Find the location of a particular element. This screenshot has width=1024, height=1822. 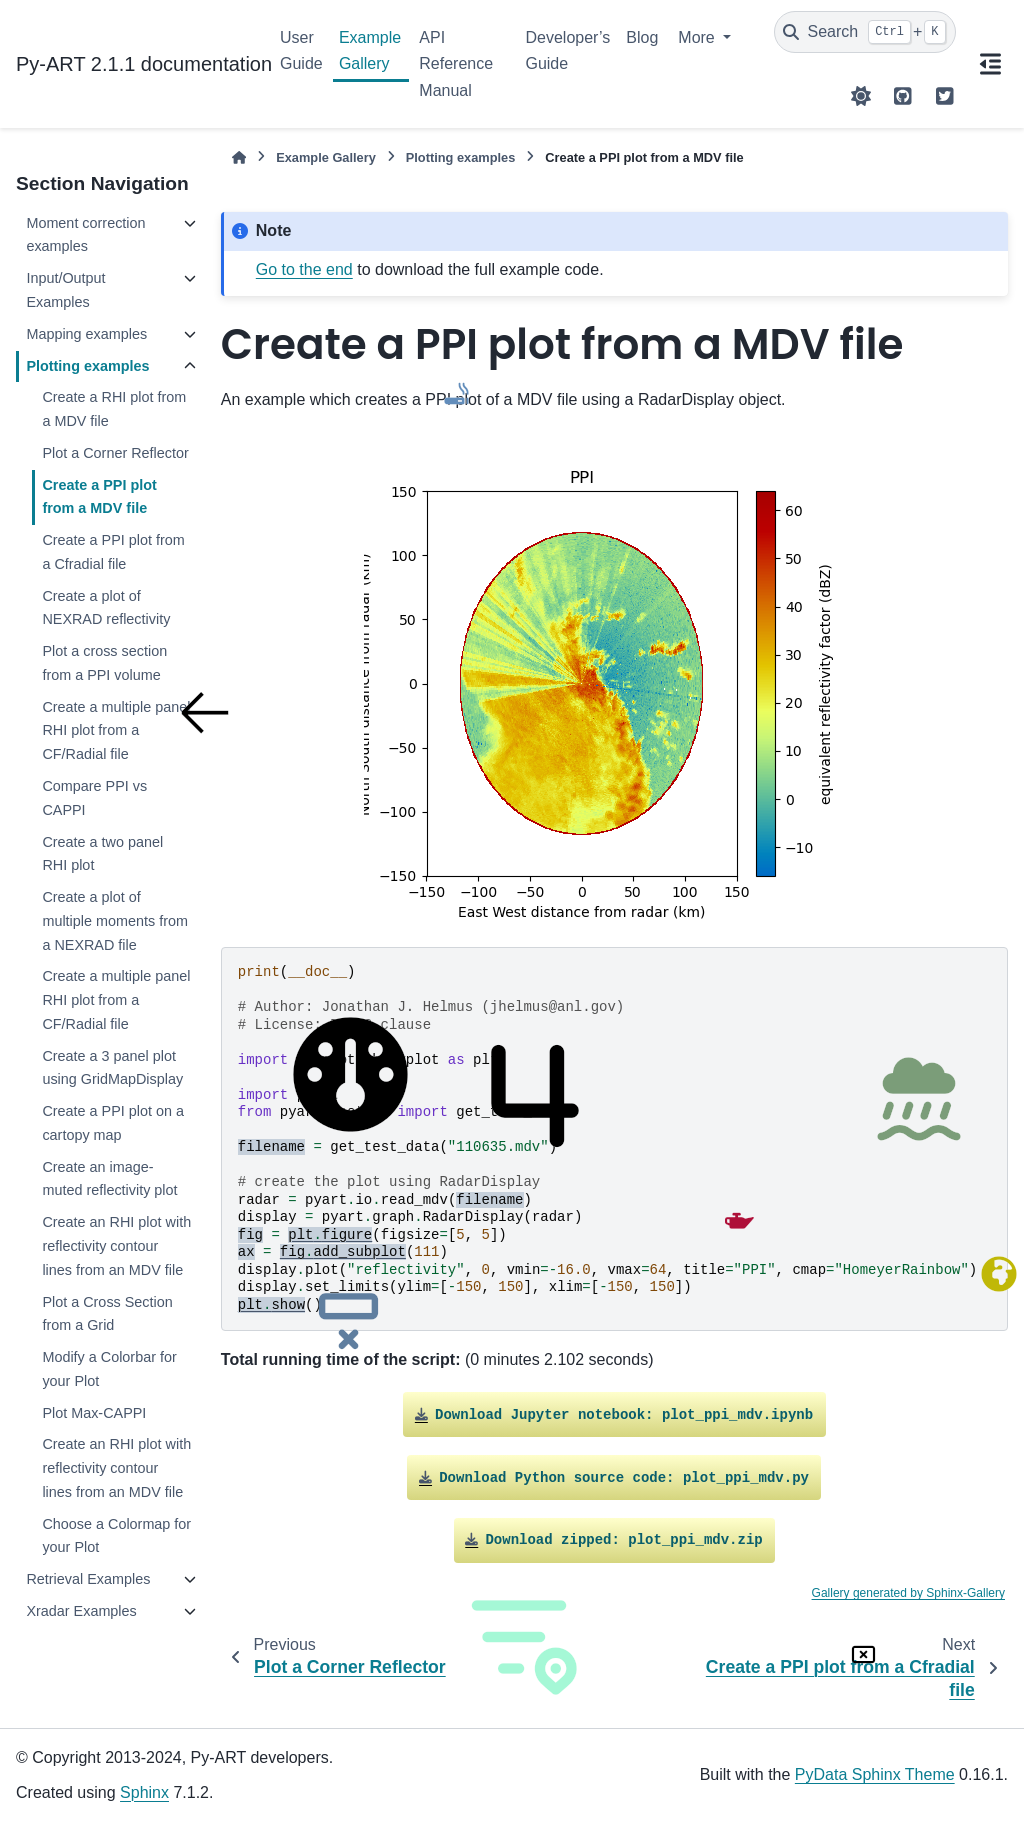

indicates rainy weather with flooding conditions is located at coordinates (919, 1099).